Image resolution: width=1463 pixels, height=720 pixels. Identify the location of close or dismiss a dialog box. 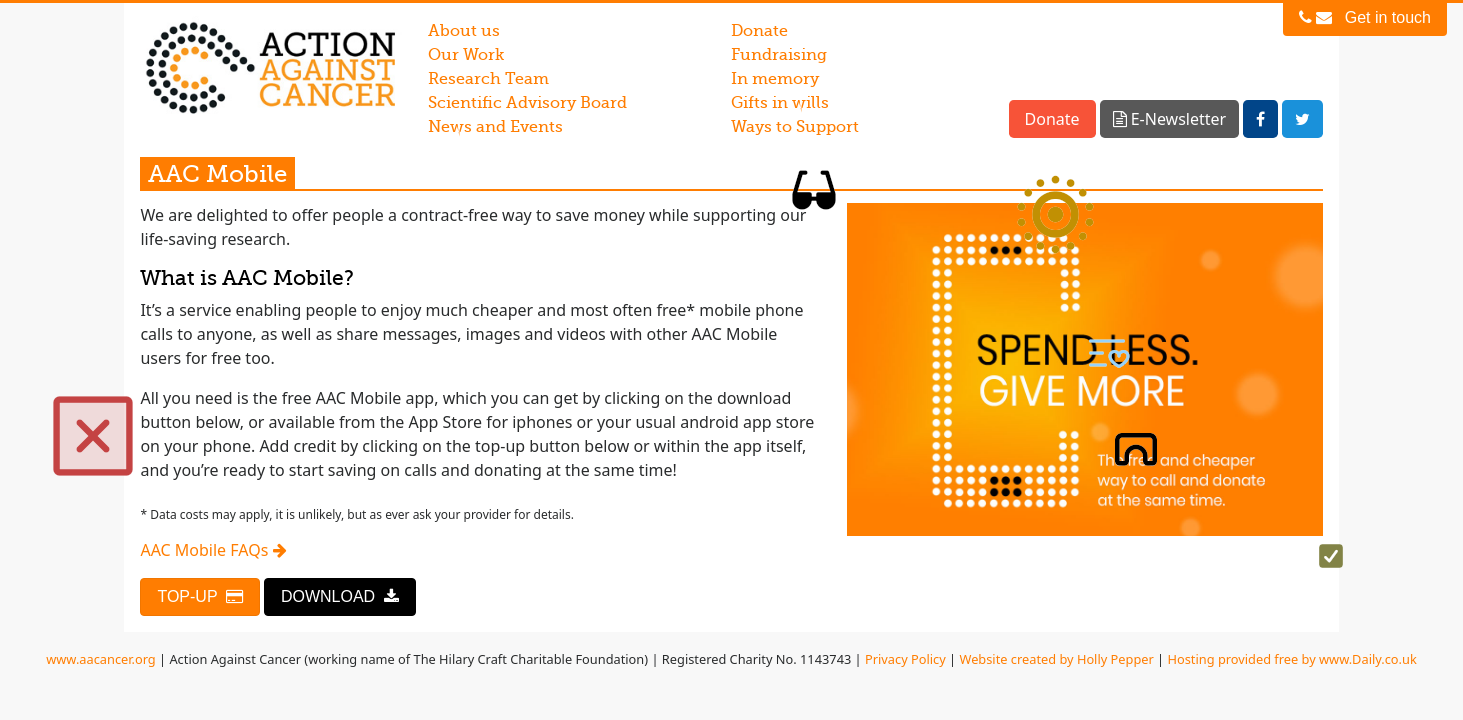
(93, 436).